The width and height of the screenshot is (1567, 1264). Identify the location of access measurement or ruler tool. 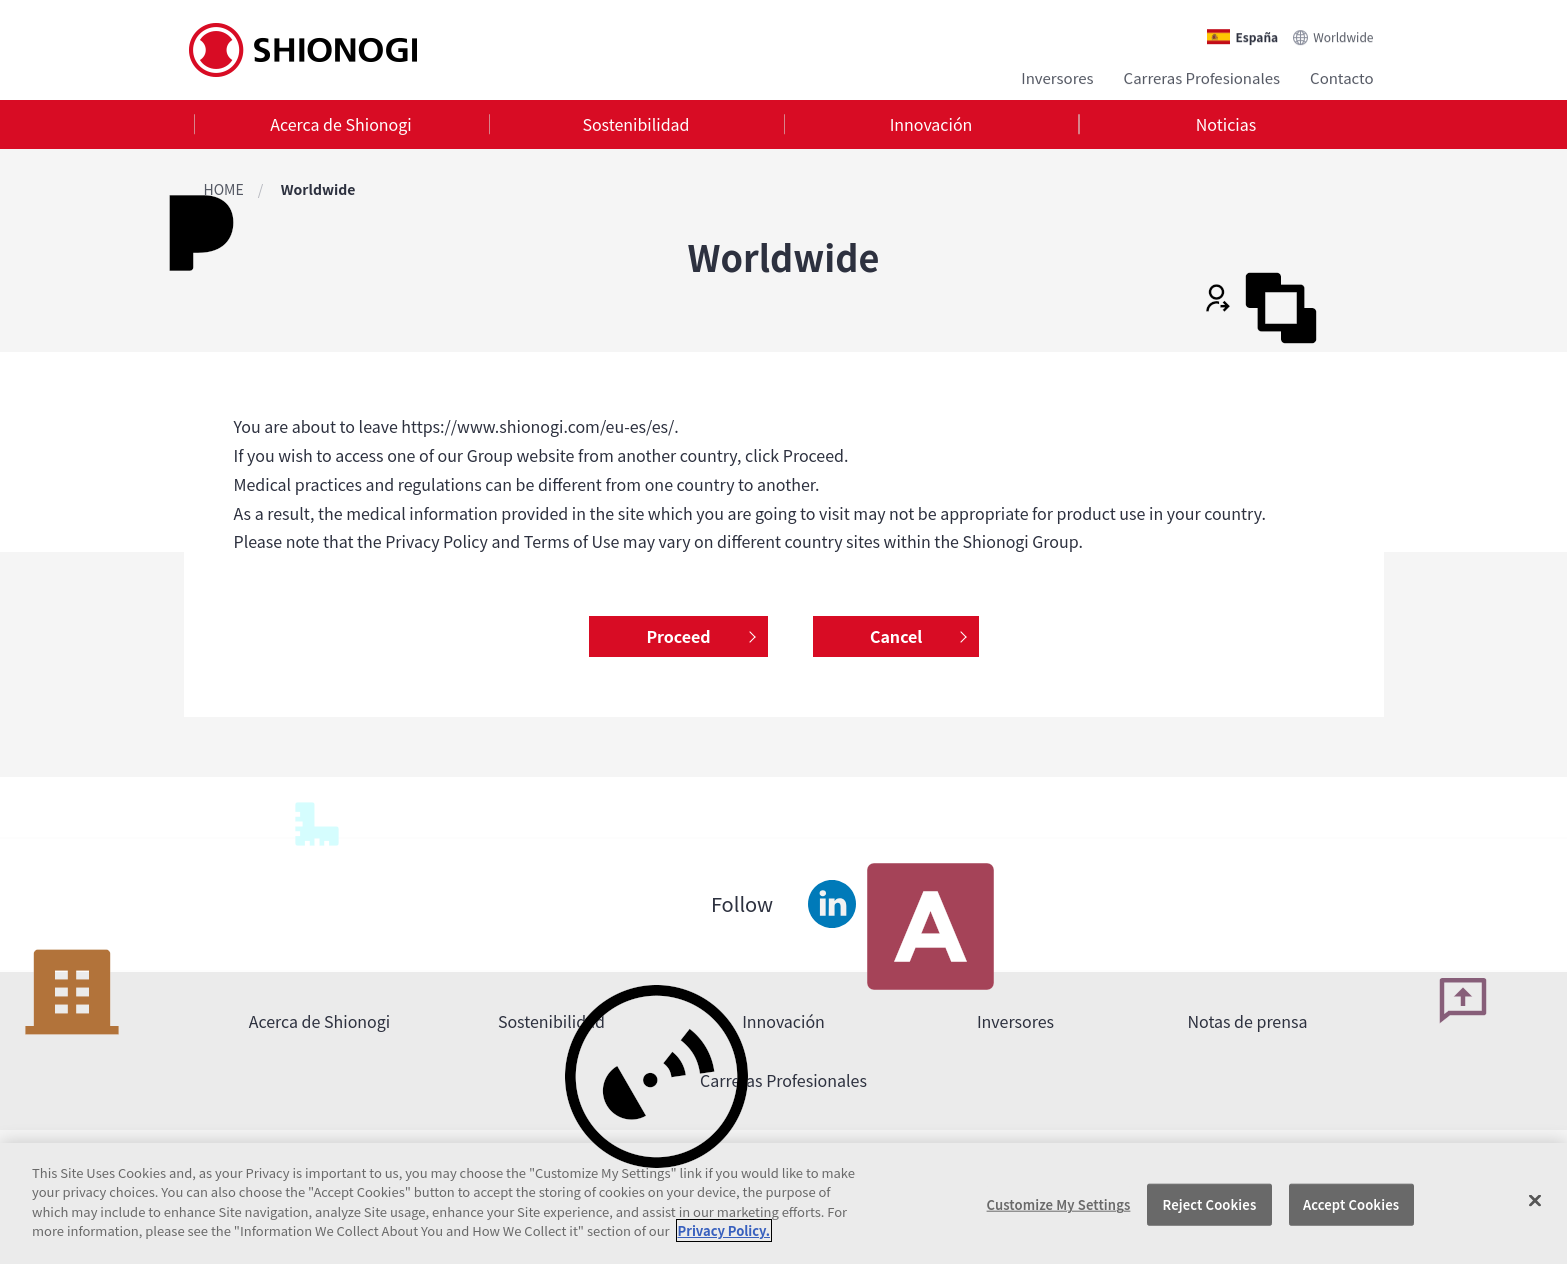
(317, 824).